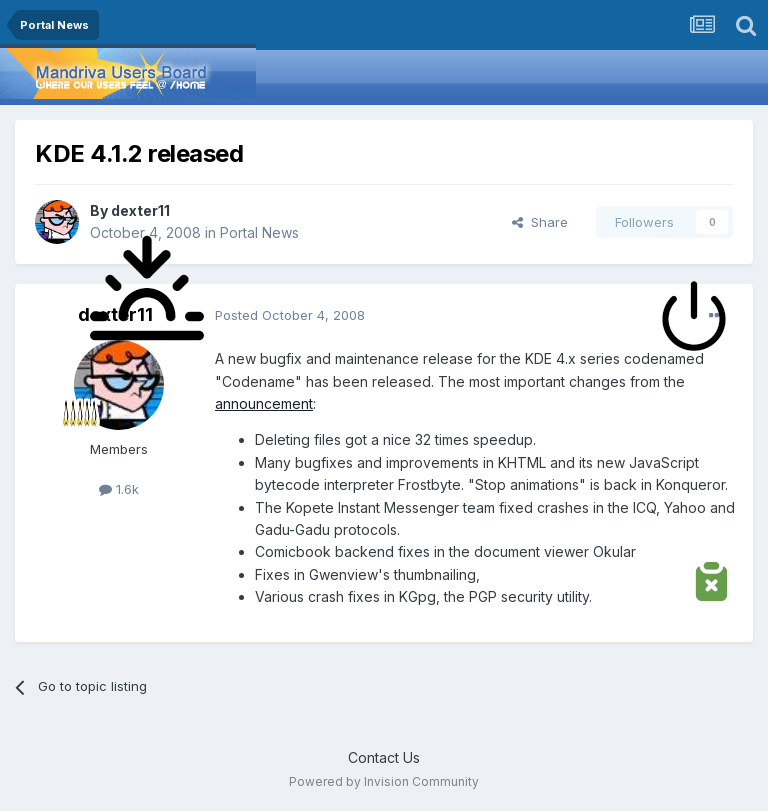 The height and width of the screenshot is (811, 768). I want to click on turn device on or off, so click(694, 316).